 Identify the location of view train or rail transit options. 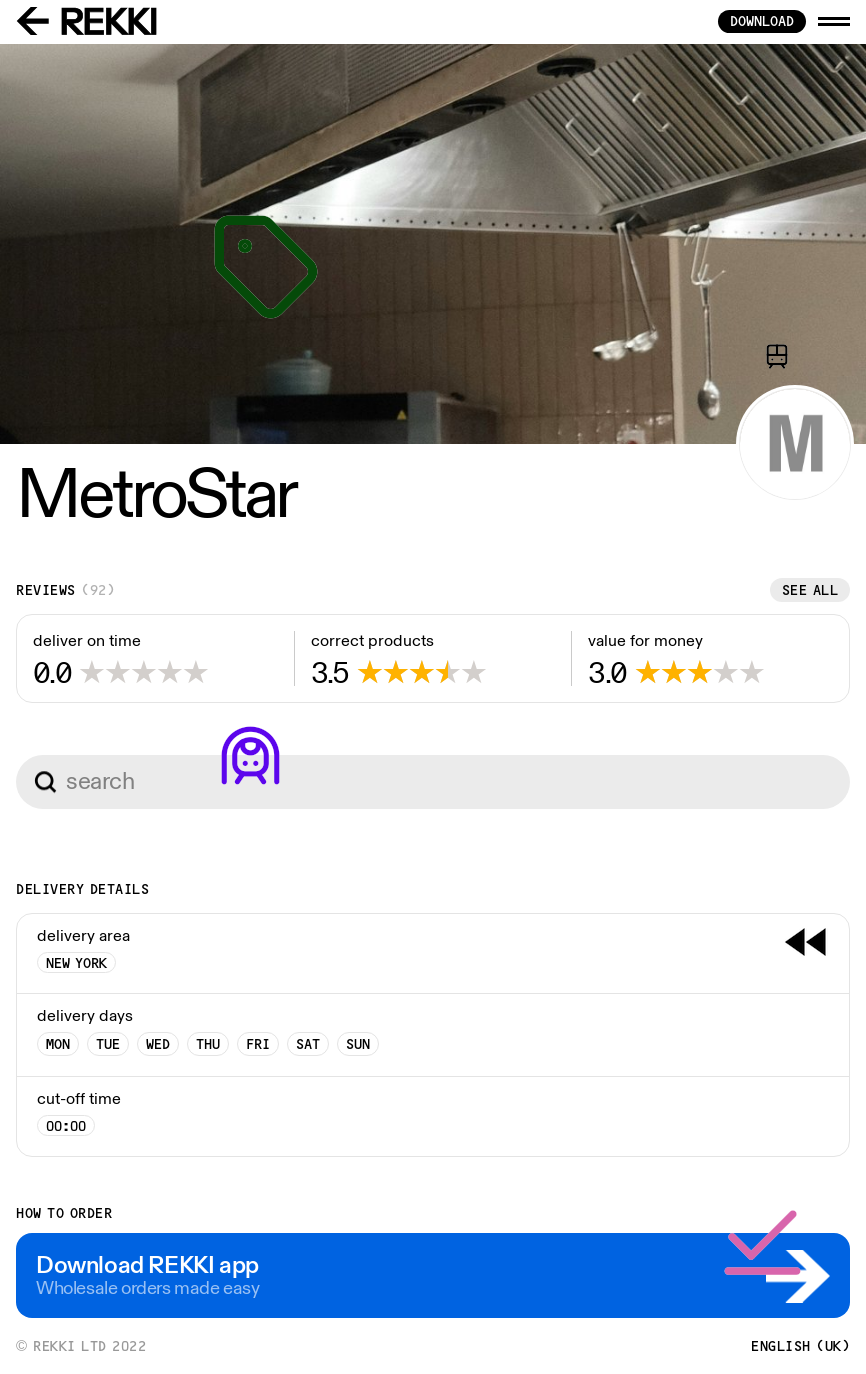
(250, 755).